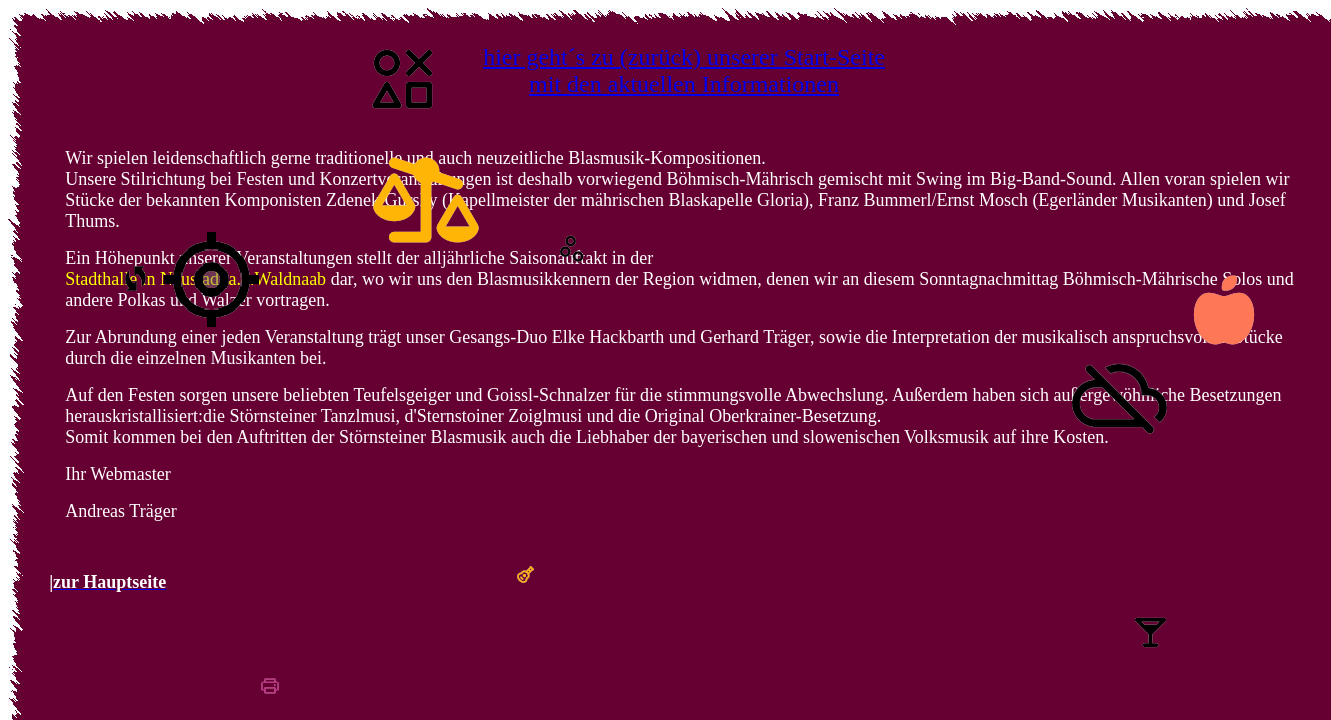 This screenshot has width=1331, height=720. What do you see at coordinates (270, 686) in the screenshot?
I see `print current document or page` at bounding box center [270, 686].